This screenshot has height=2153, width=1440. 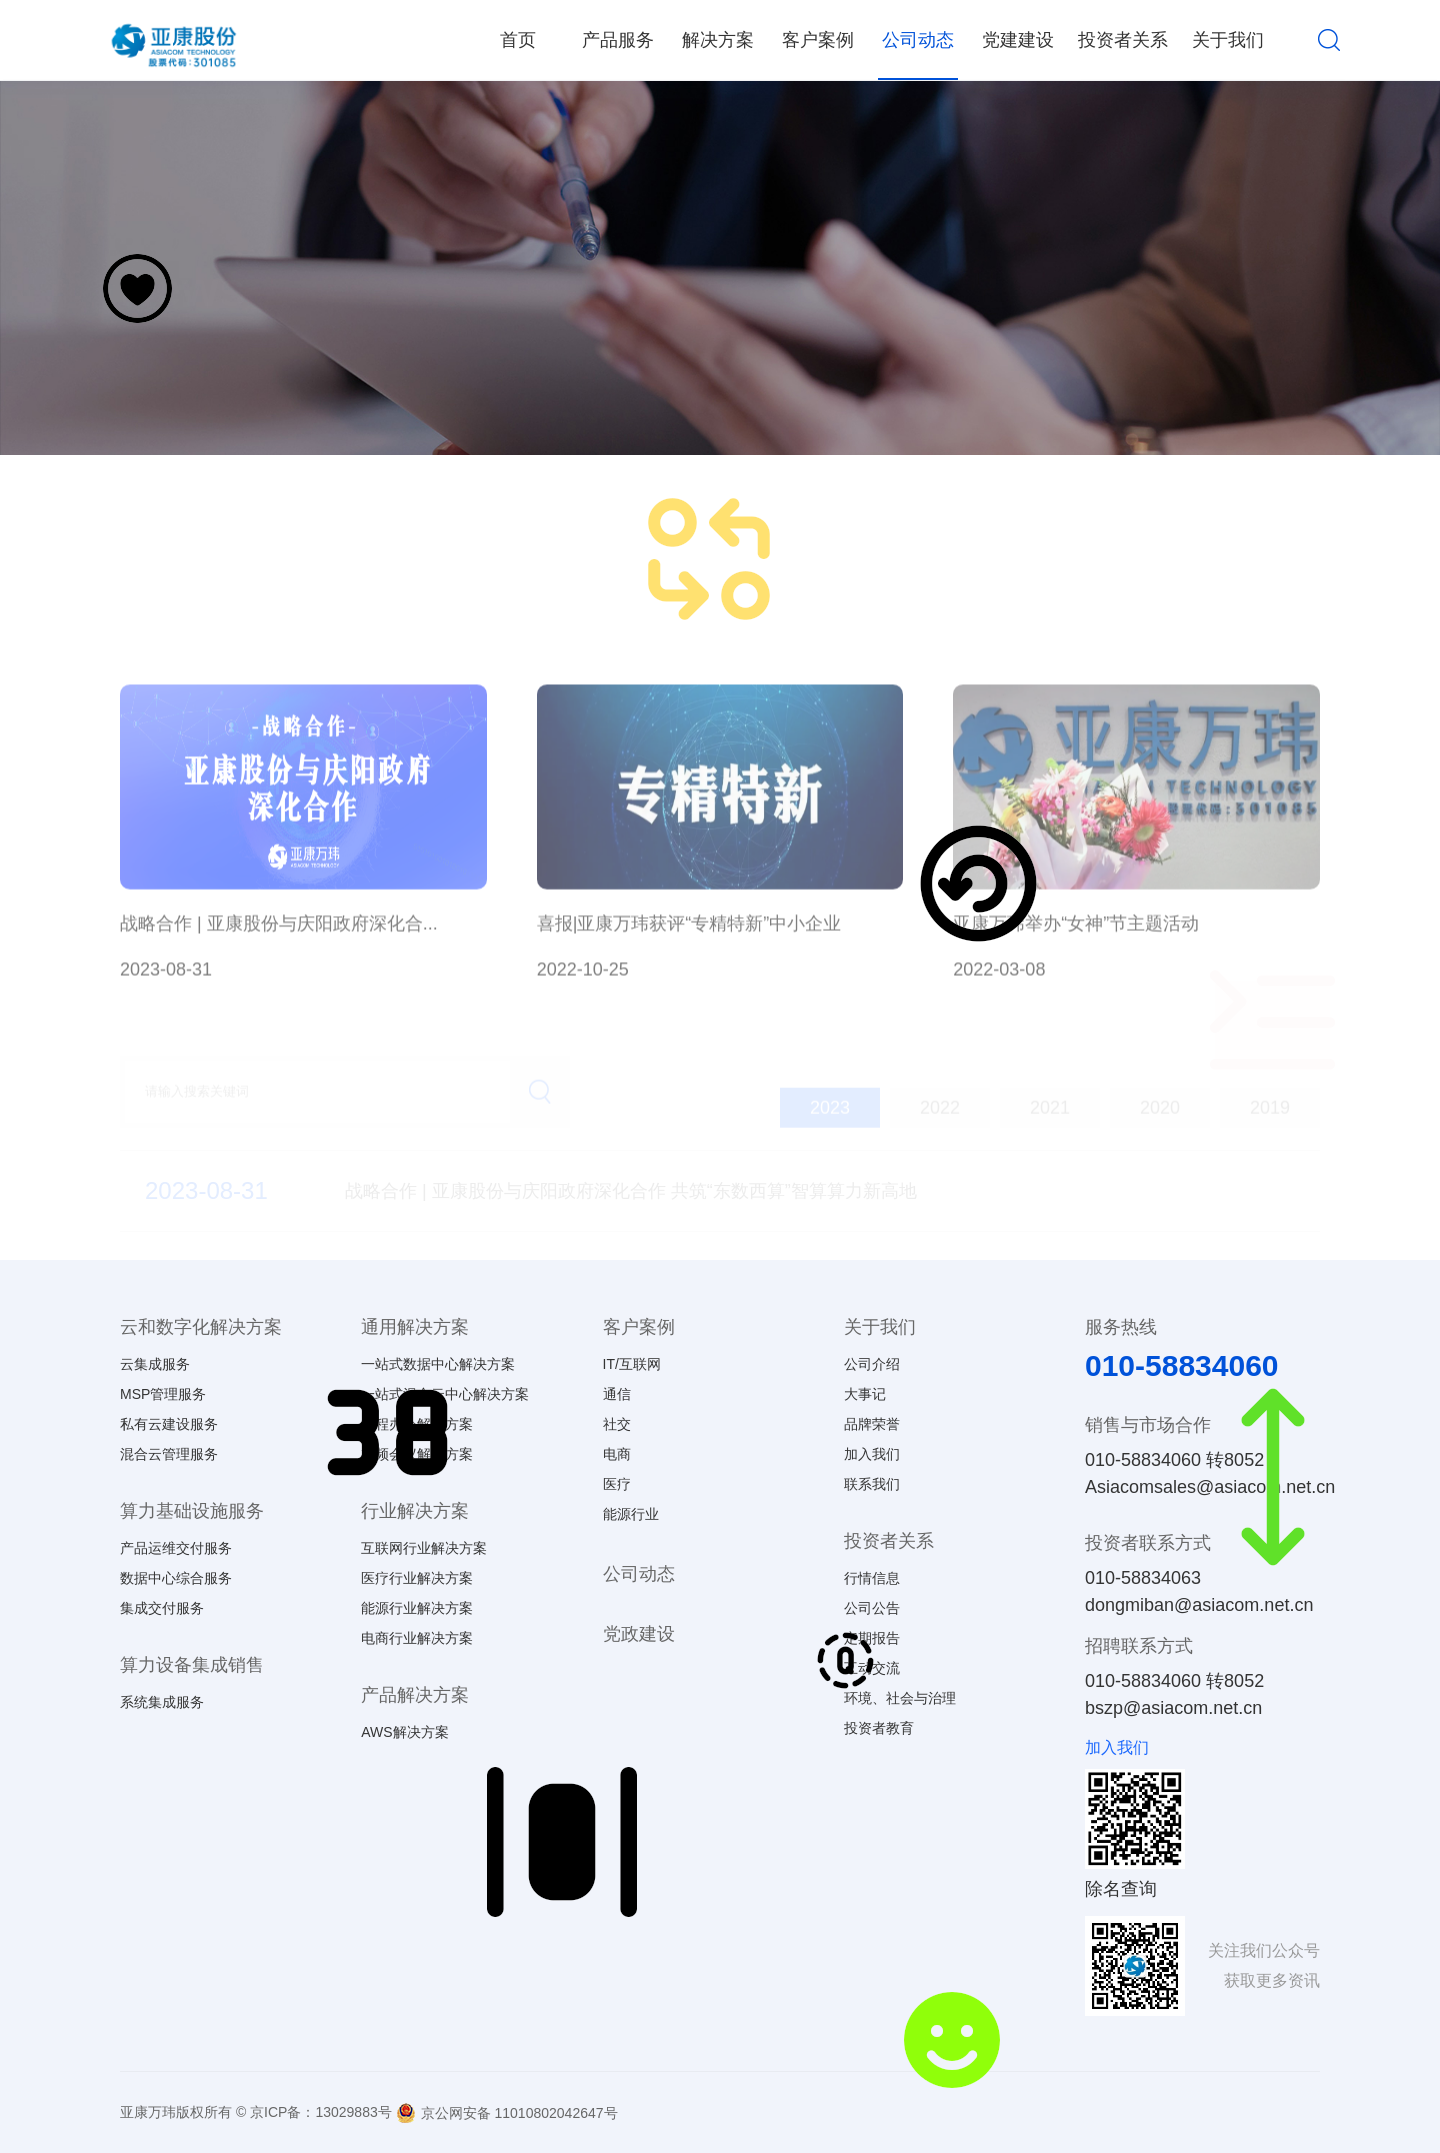 I want to click on transform or convert selected object, so click(x=709, y=559).